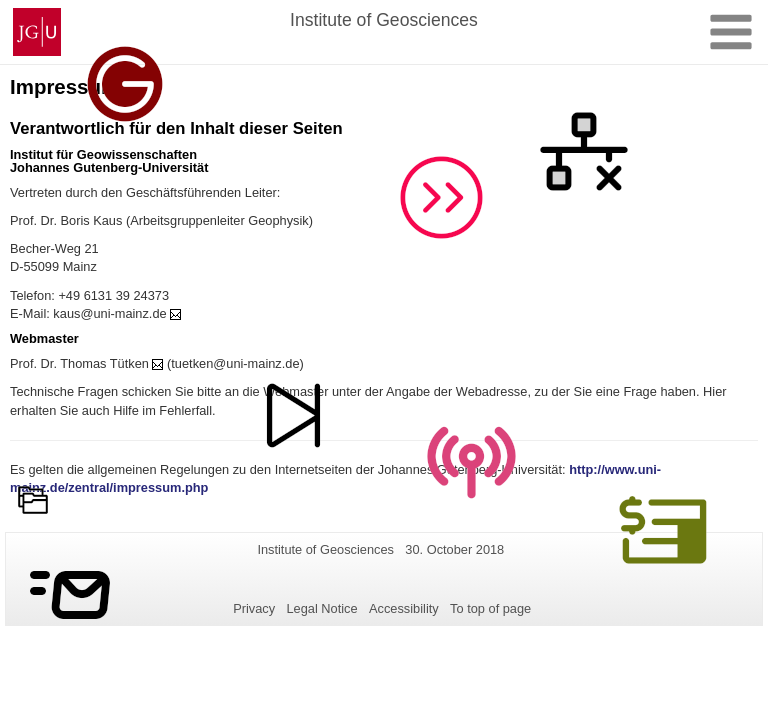 This screenshot has height=720, width=768. What do you see at coordinates (441, 197) in the screenshot?
I see `skip forward or advance to next item` at bounding box center [441, 197].